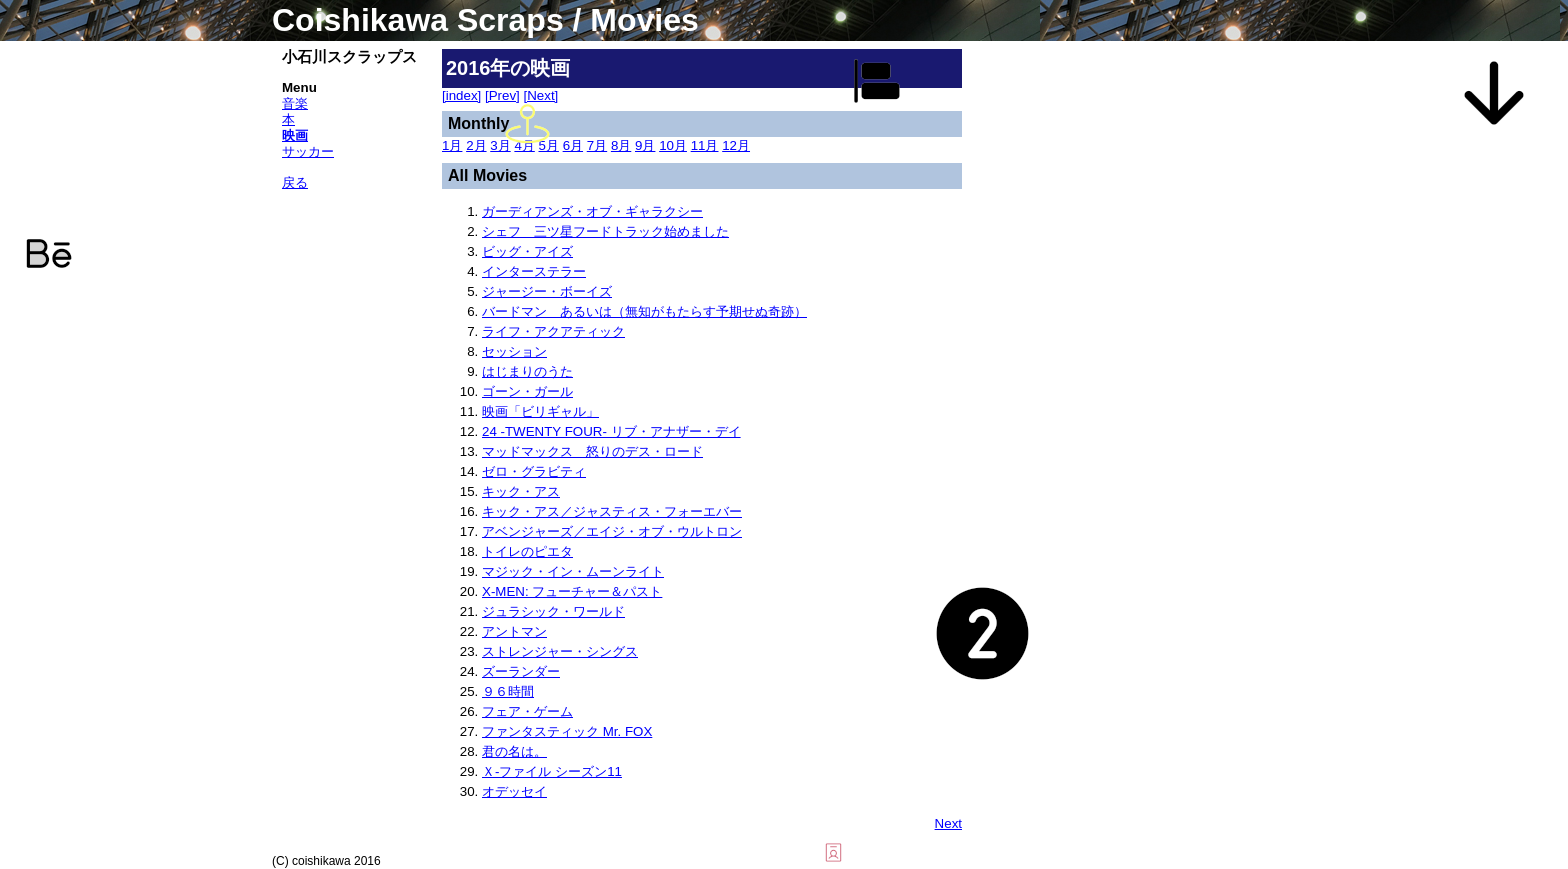 The image size is (1568, 869). What do you see at coordinates (982, 633) in the screenshot?
I see `indicates step two in a multi-step process` at bounding box center [982, 633].